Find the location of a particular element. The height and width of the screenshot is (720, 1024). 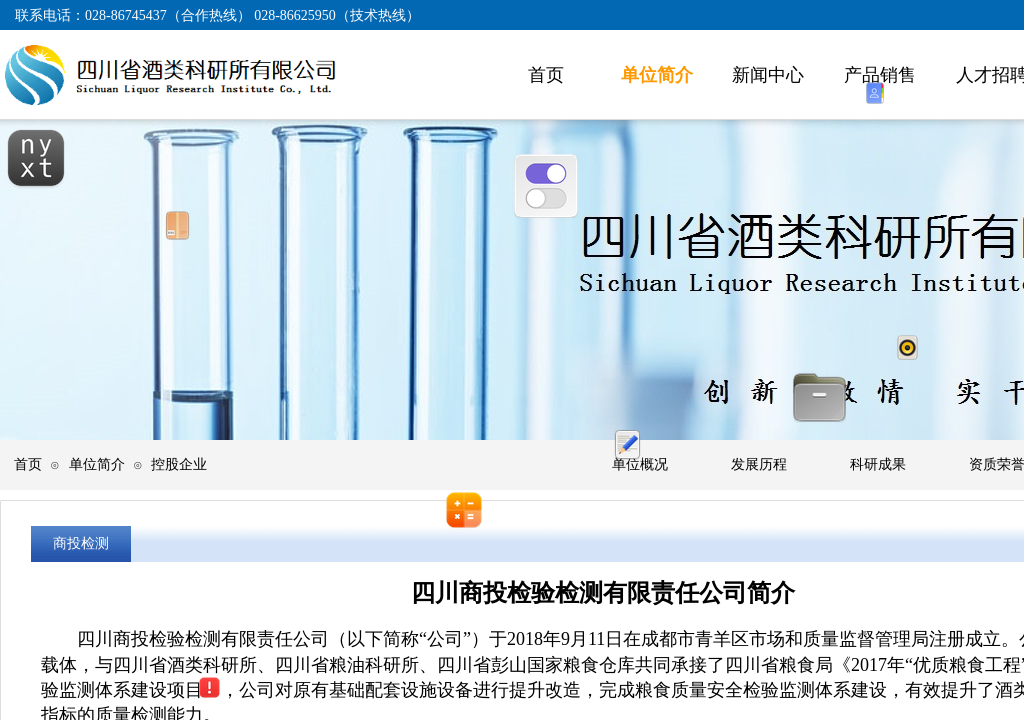

install a new application or software package is located at coordinates (177, 225).